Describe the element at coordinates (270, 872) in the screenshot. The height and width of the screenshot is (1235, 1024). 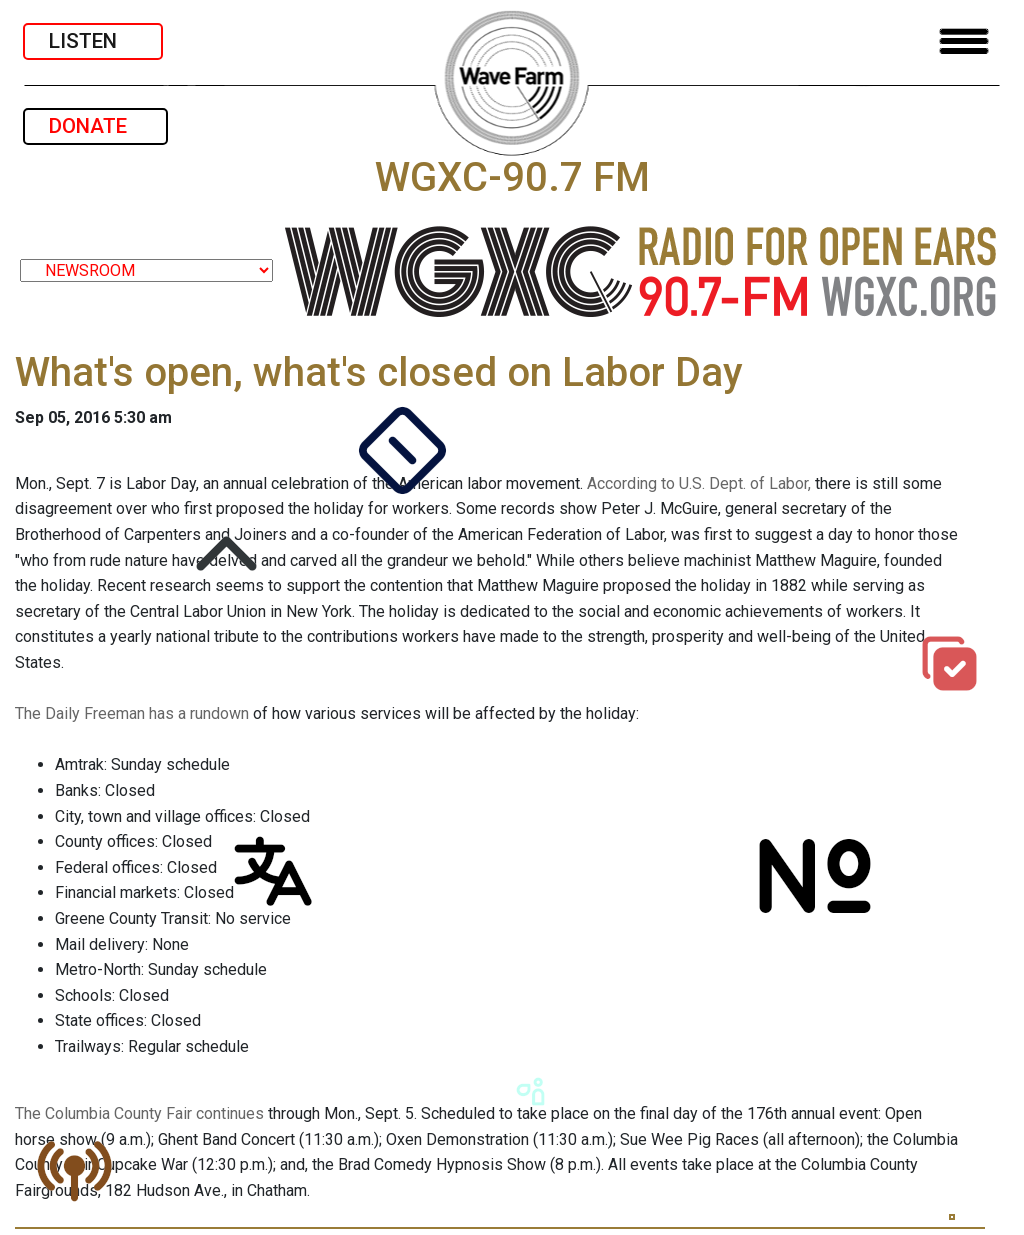
I see `translate text to another language` at that location.